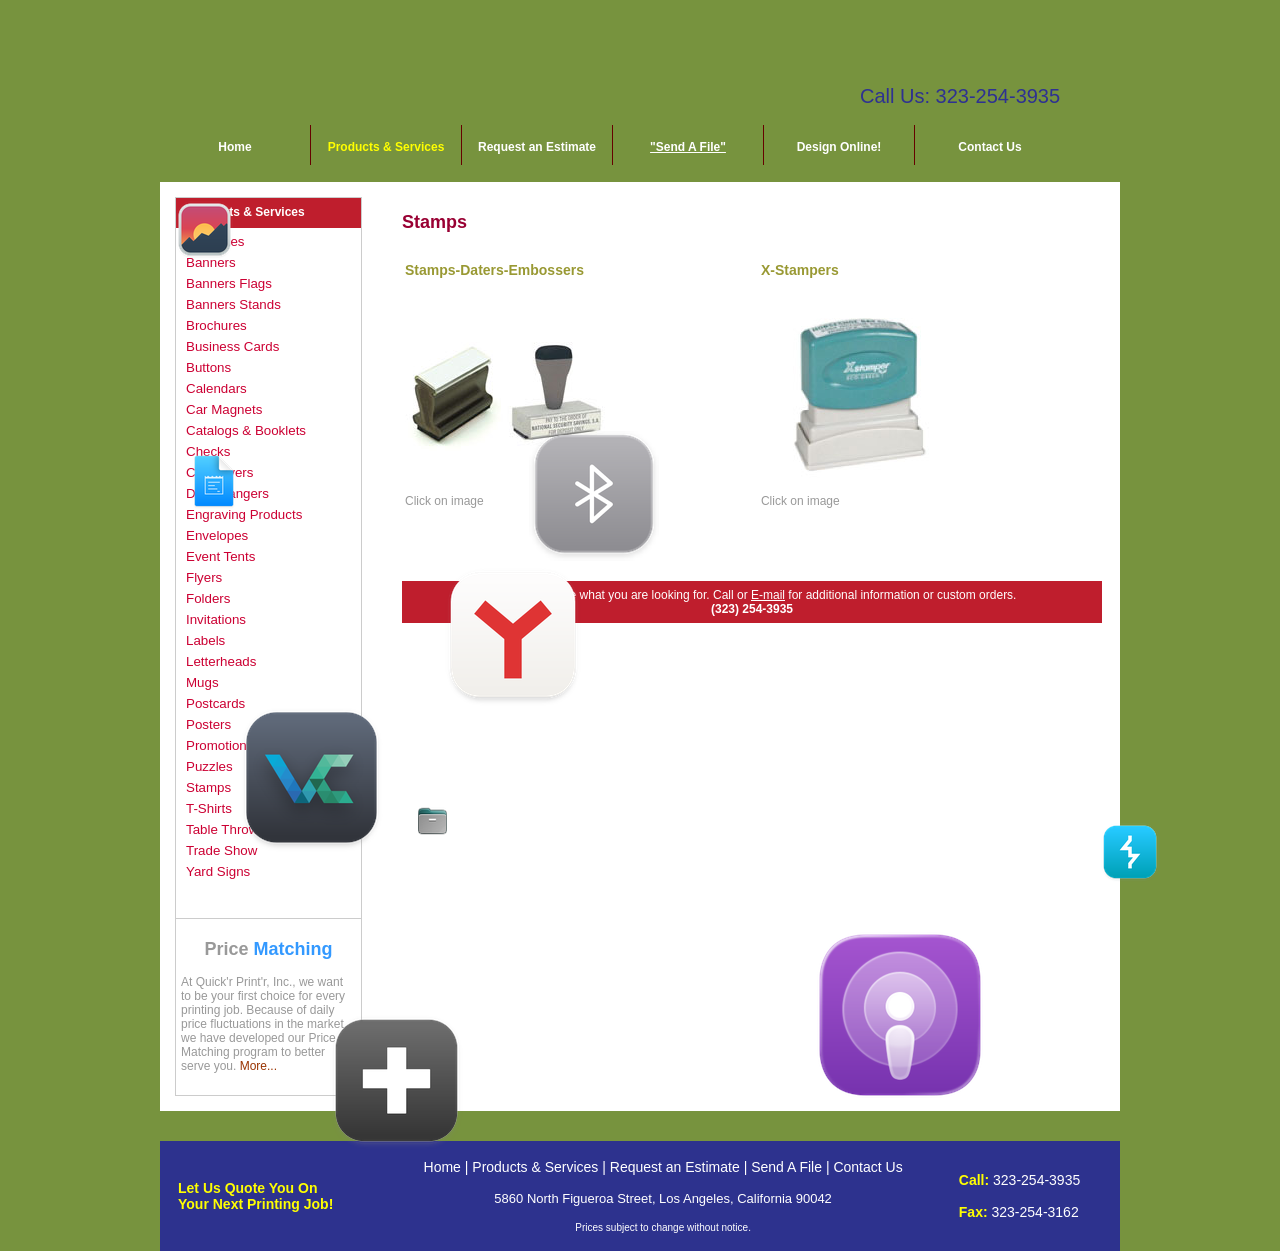 This screenshot has height=1251, width=1280. What do you see at coordinates (594, 496) in the screenshot?
I see `bluetooth is currently disabled or inactive` at bounding box center [594, 496].